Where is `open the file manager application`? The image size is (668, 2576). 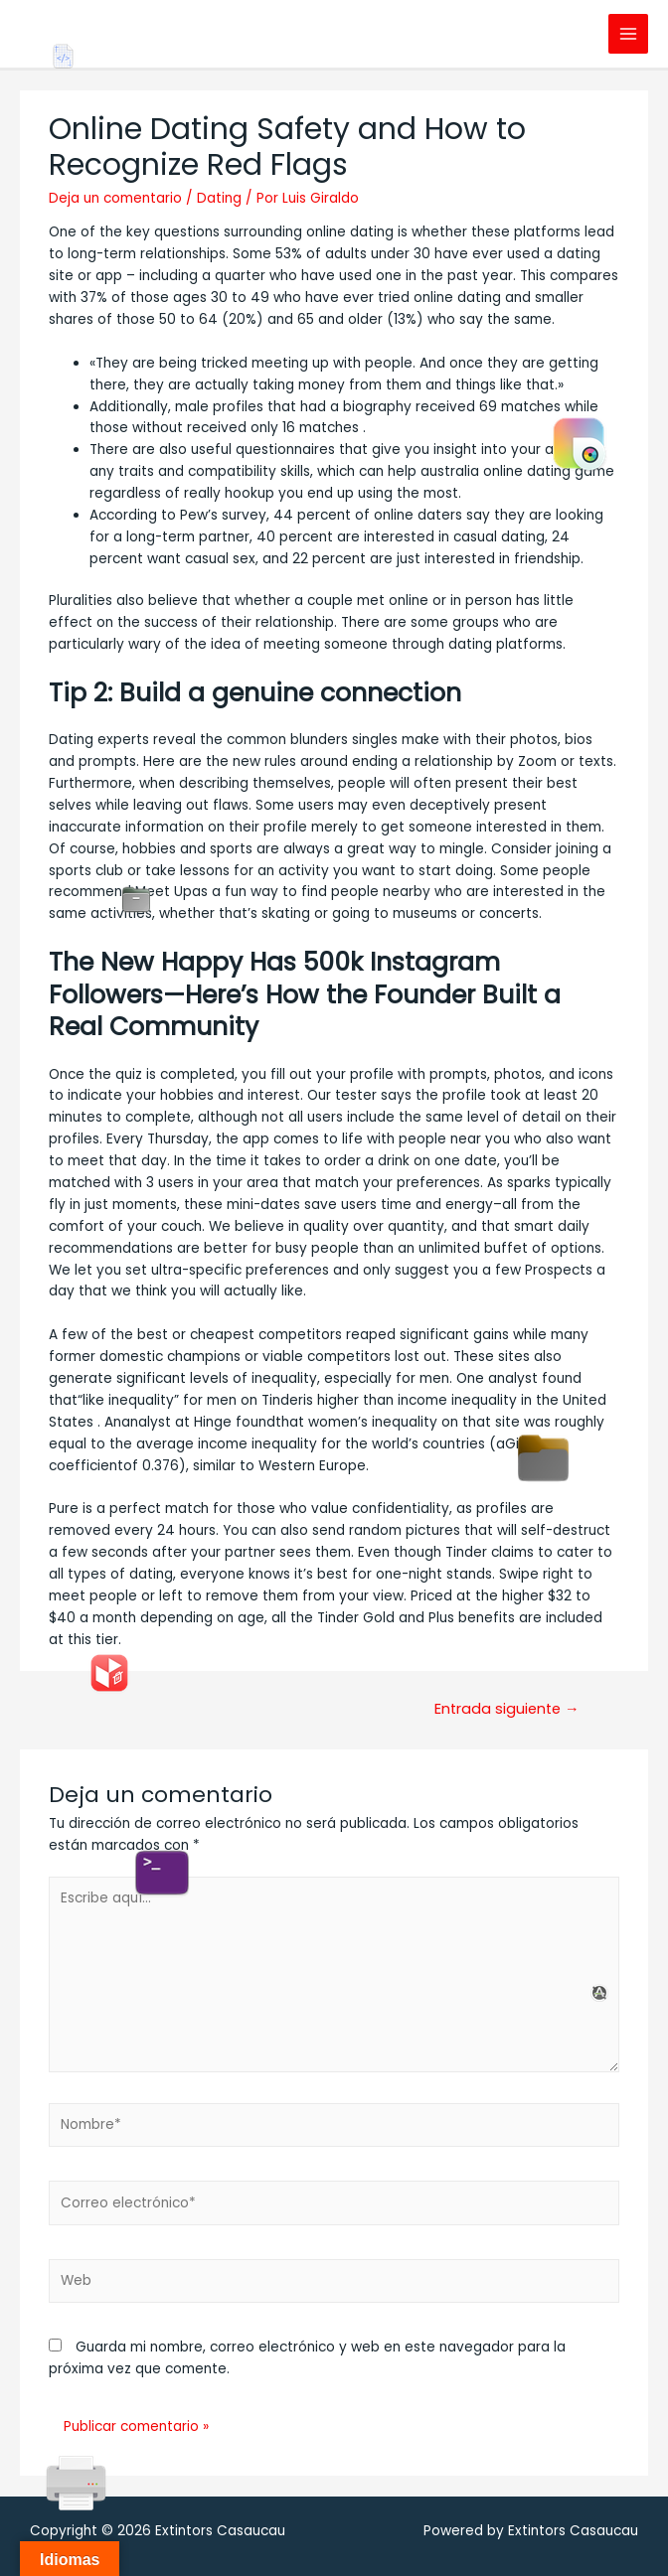
open the file manager application is located at coordinates (136, 899).